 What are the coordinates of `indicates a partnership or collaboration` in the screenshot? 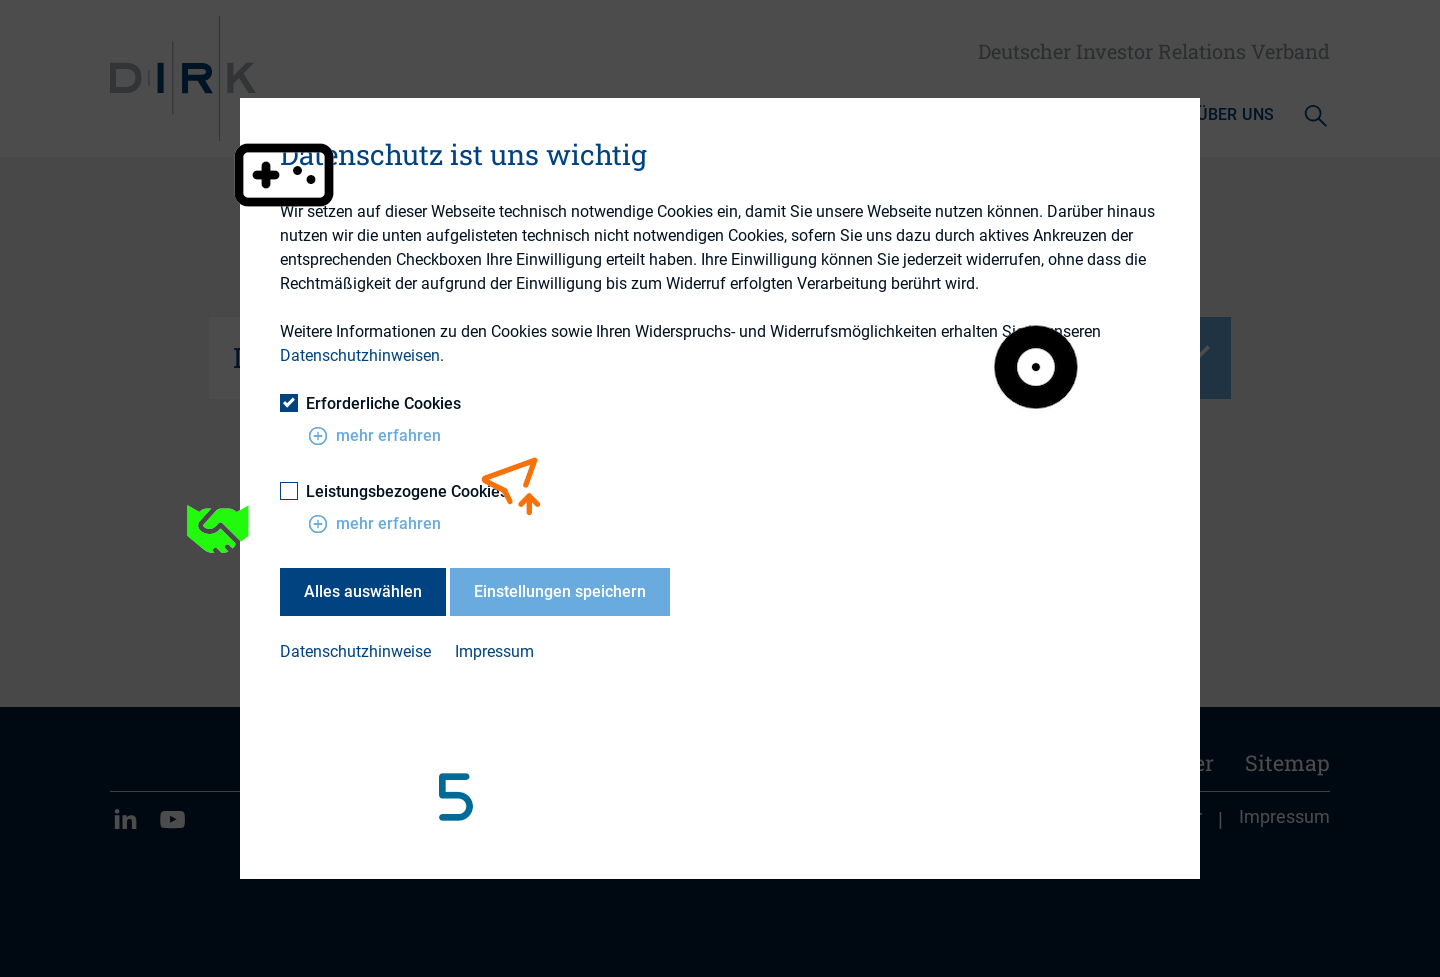 It's located at (218, 529).